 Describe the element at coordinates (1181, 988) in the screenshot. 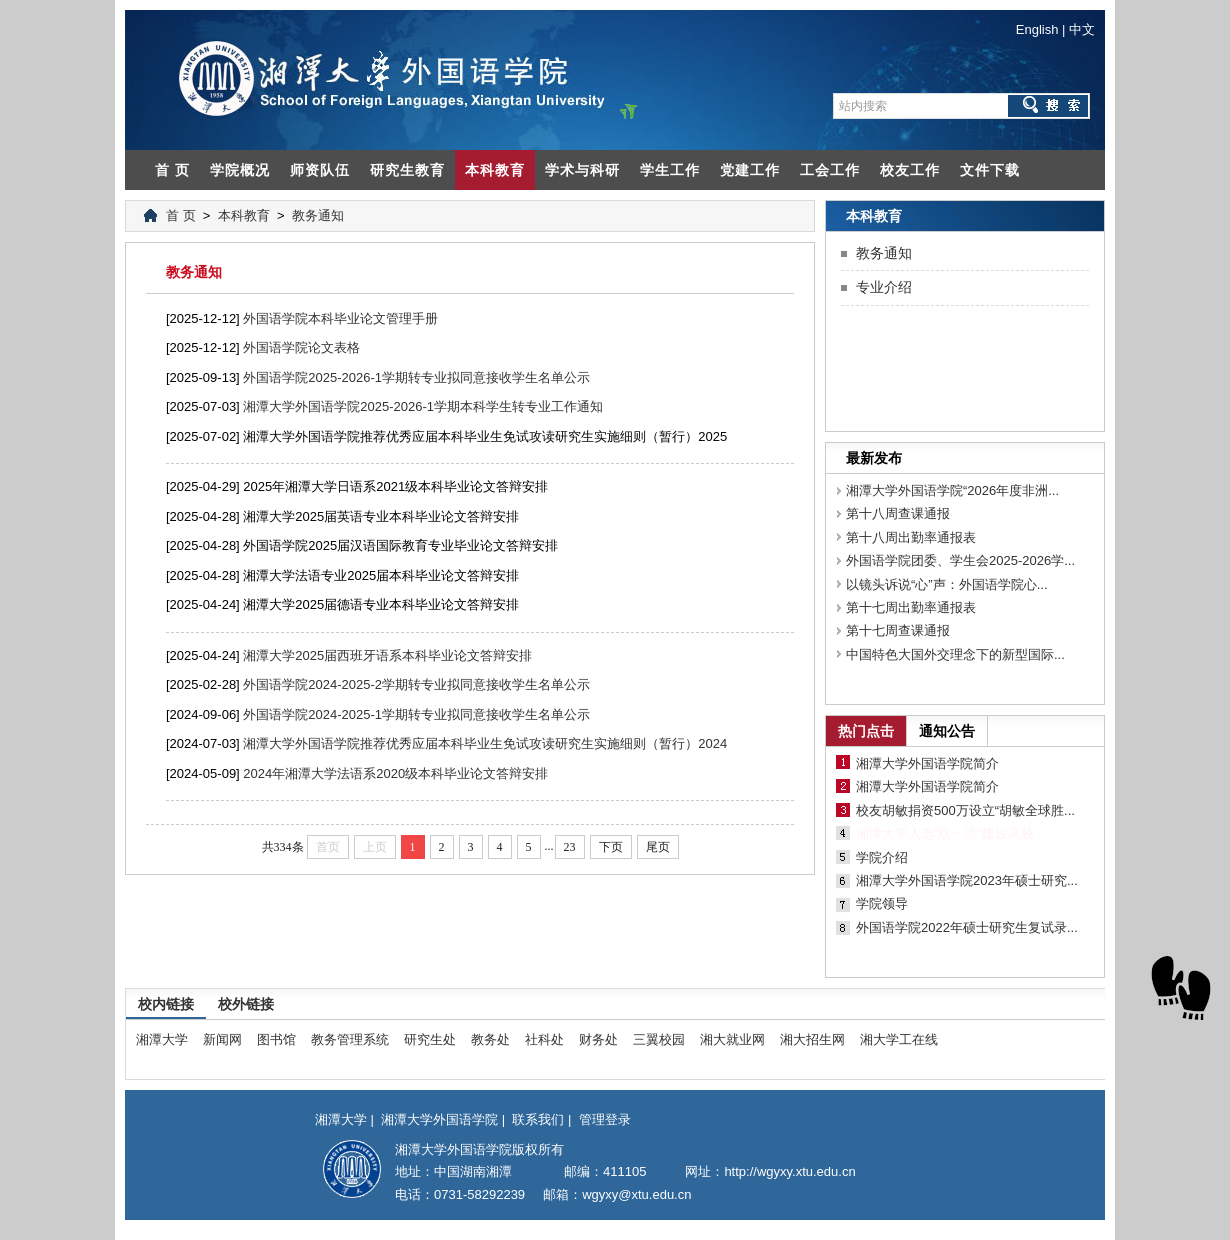

I see `winter gear or cold weather equipment category` at that location.